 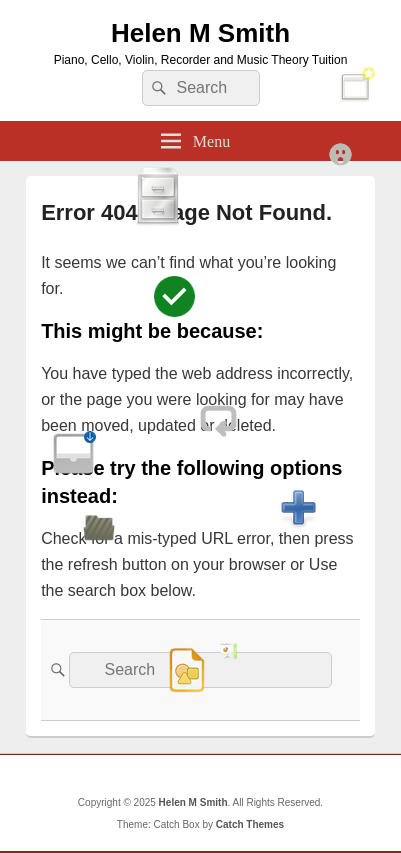 I want to click on indicates a selected or checked item, so click(x=174, y=296).